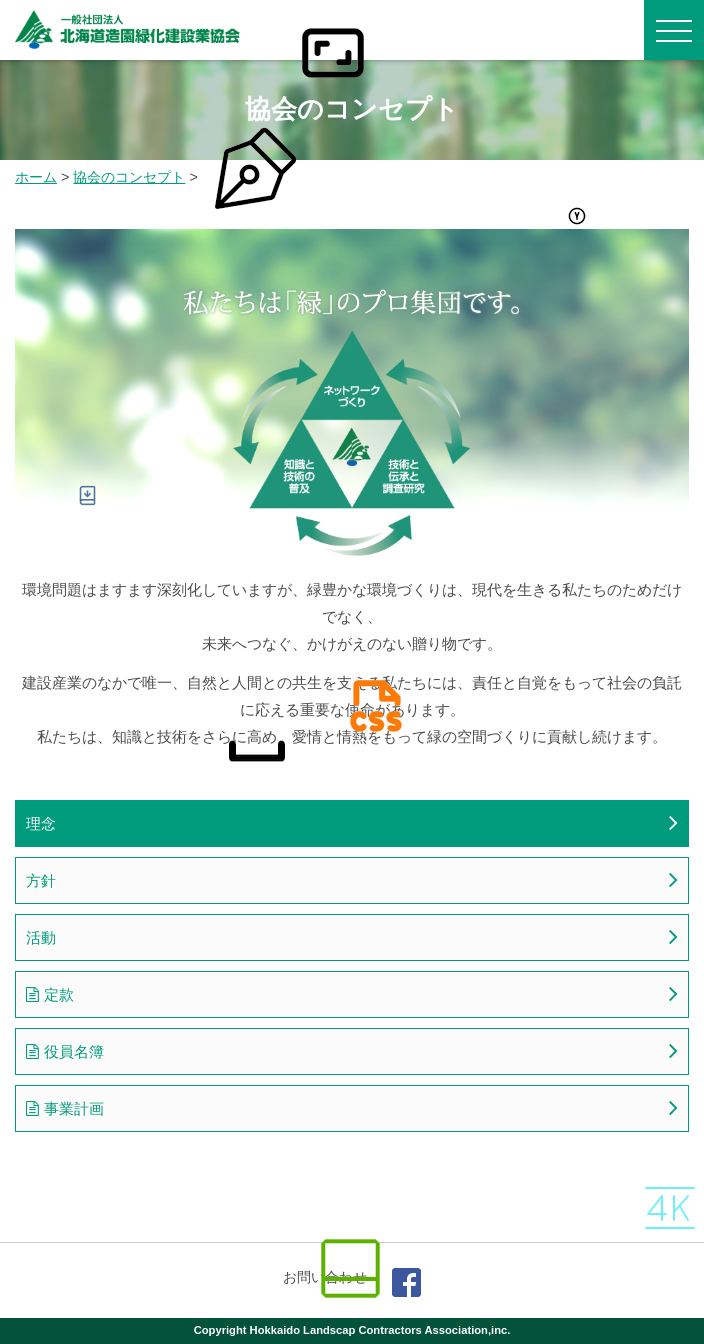 Image resolution: width=704 pixels, height=1344 pixels. Describe the element at coordinates (251, 173) in the screenshot. I see `access drawing or illustration tools` at that location.